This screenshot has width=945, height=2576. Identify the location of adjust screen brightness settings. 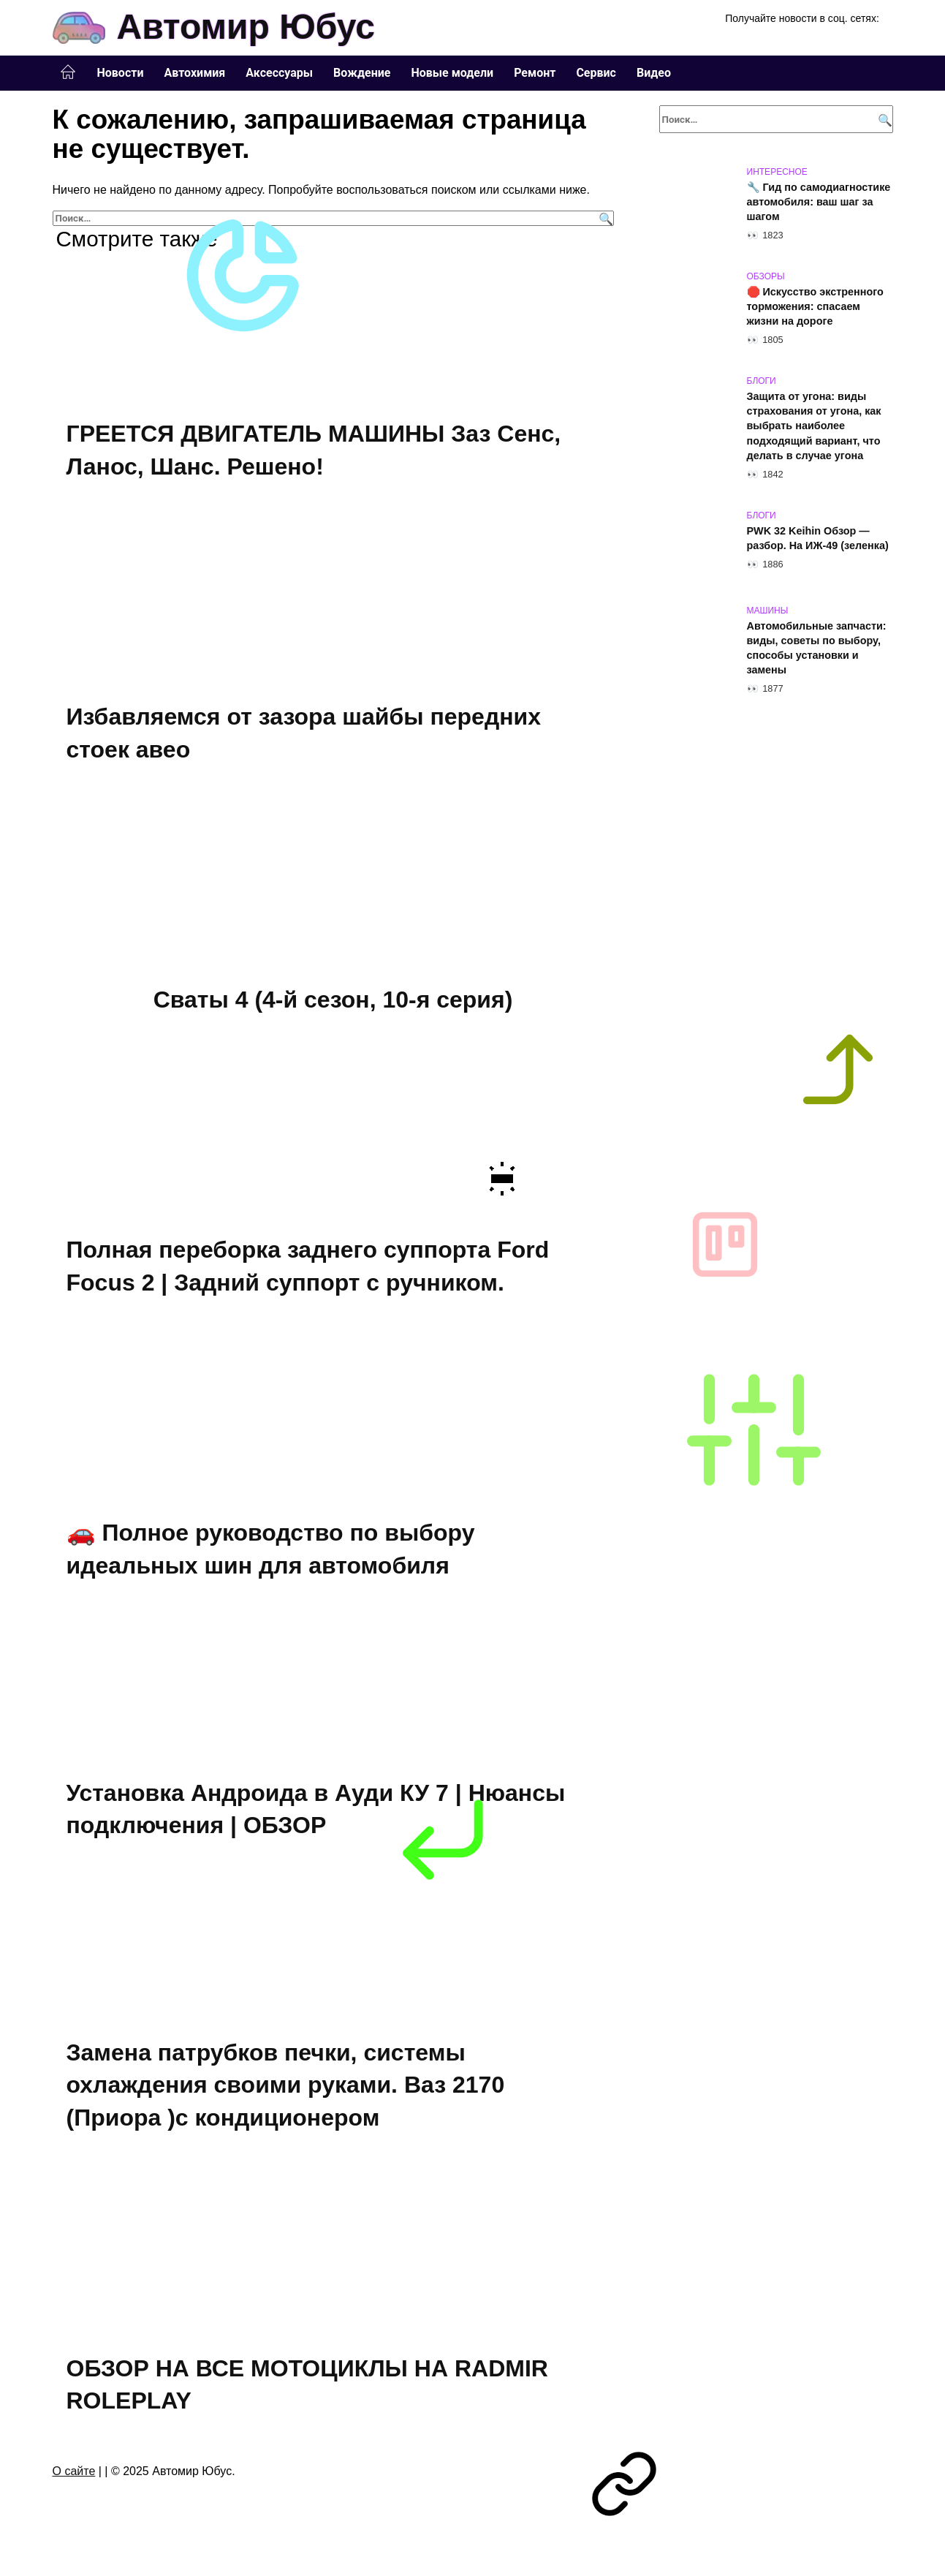
(502, 1179).